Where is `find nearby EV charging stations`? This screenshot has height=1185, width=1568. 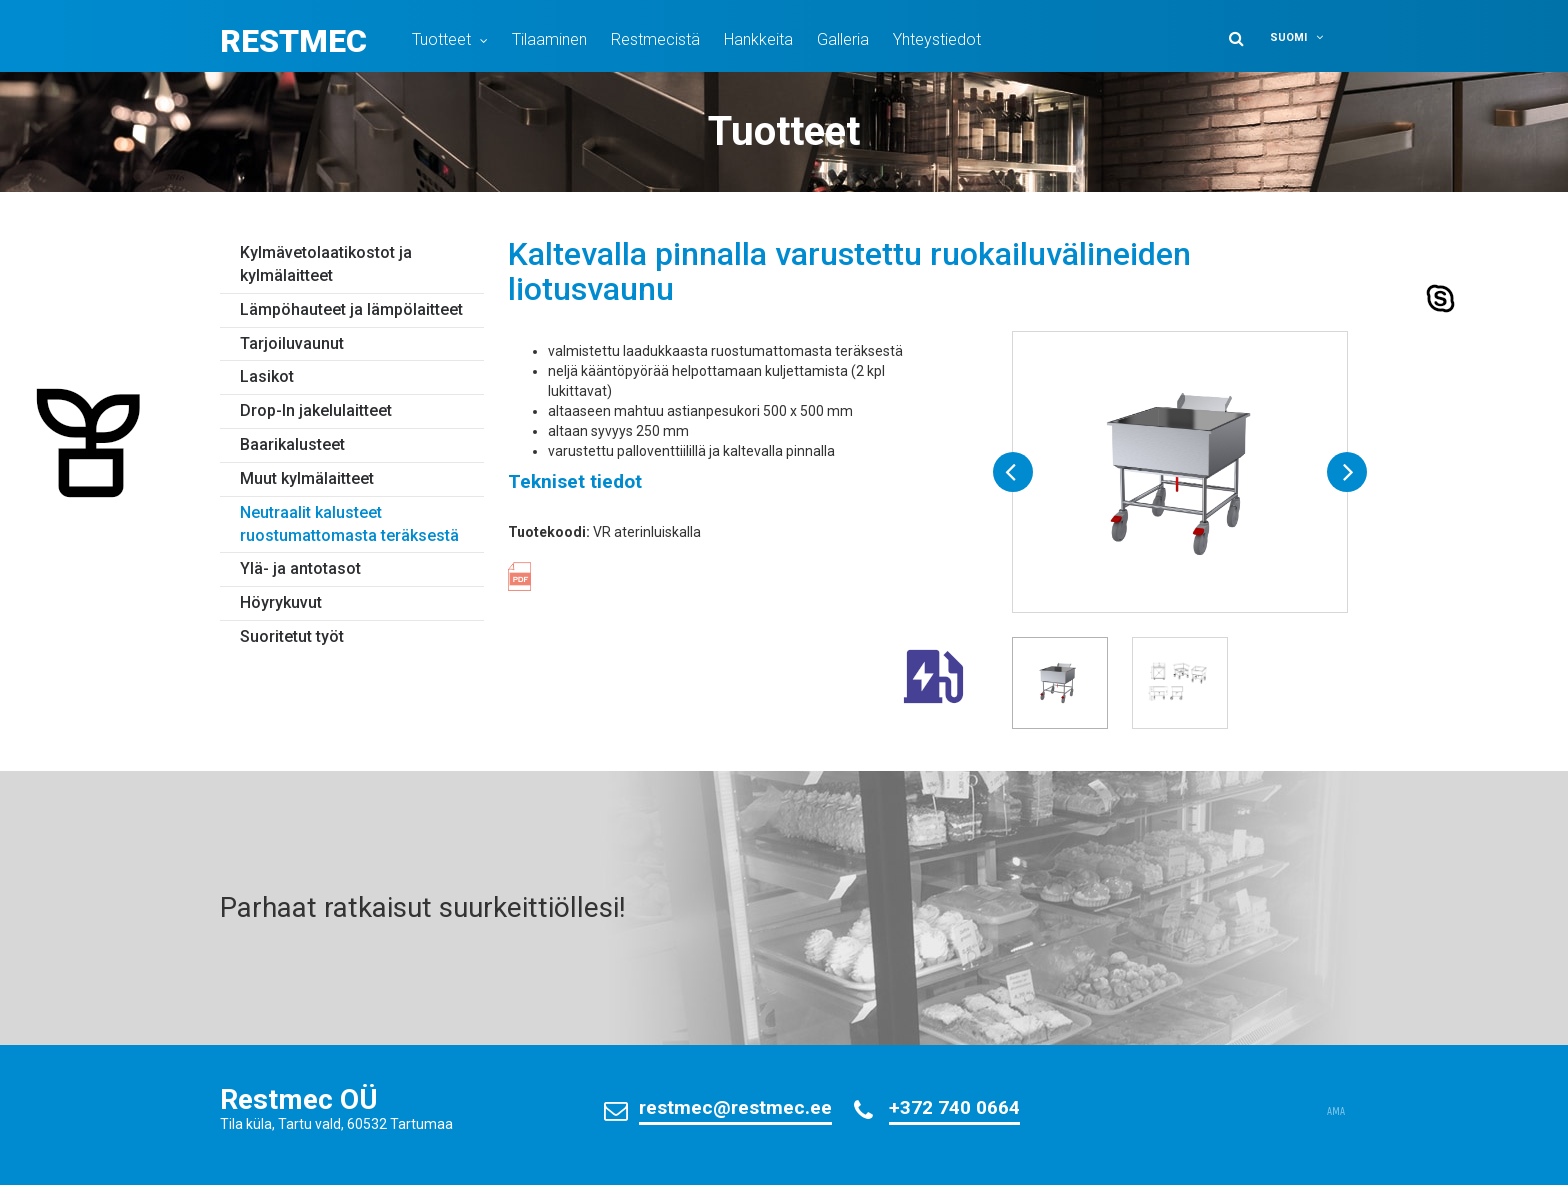 find nearby EV charging stations is located at coordinates (933, 676).